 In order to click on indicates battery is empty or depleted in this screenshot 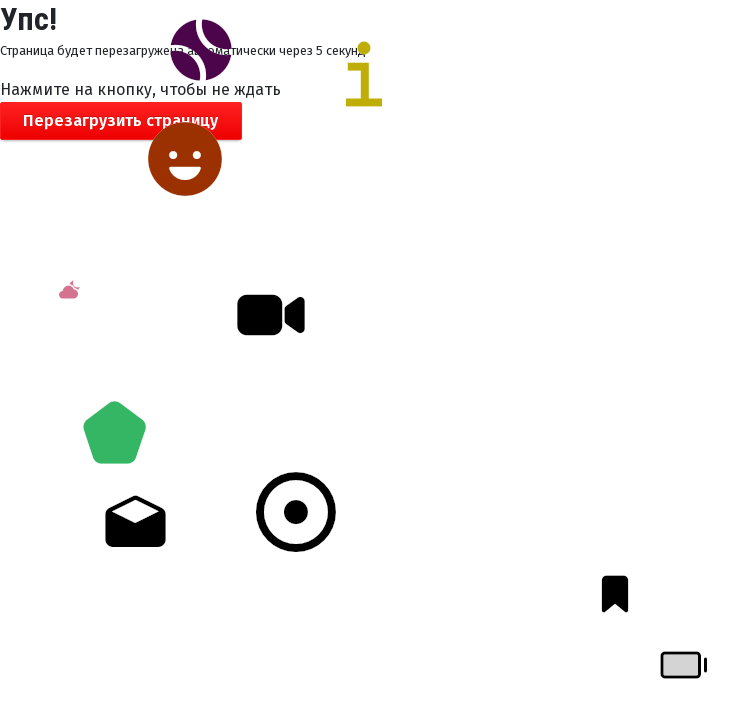, I will do `click(683, 665)`.